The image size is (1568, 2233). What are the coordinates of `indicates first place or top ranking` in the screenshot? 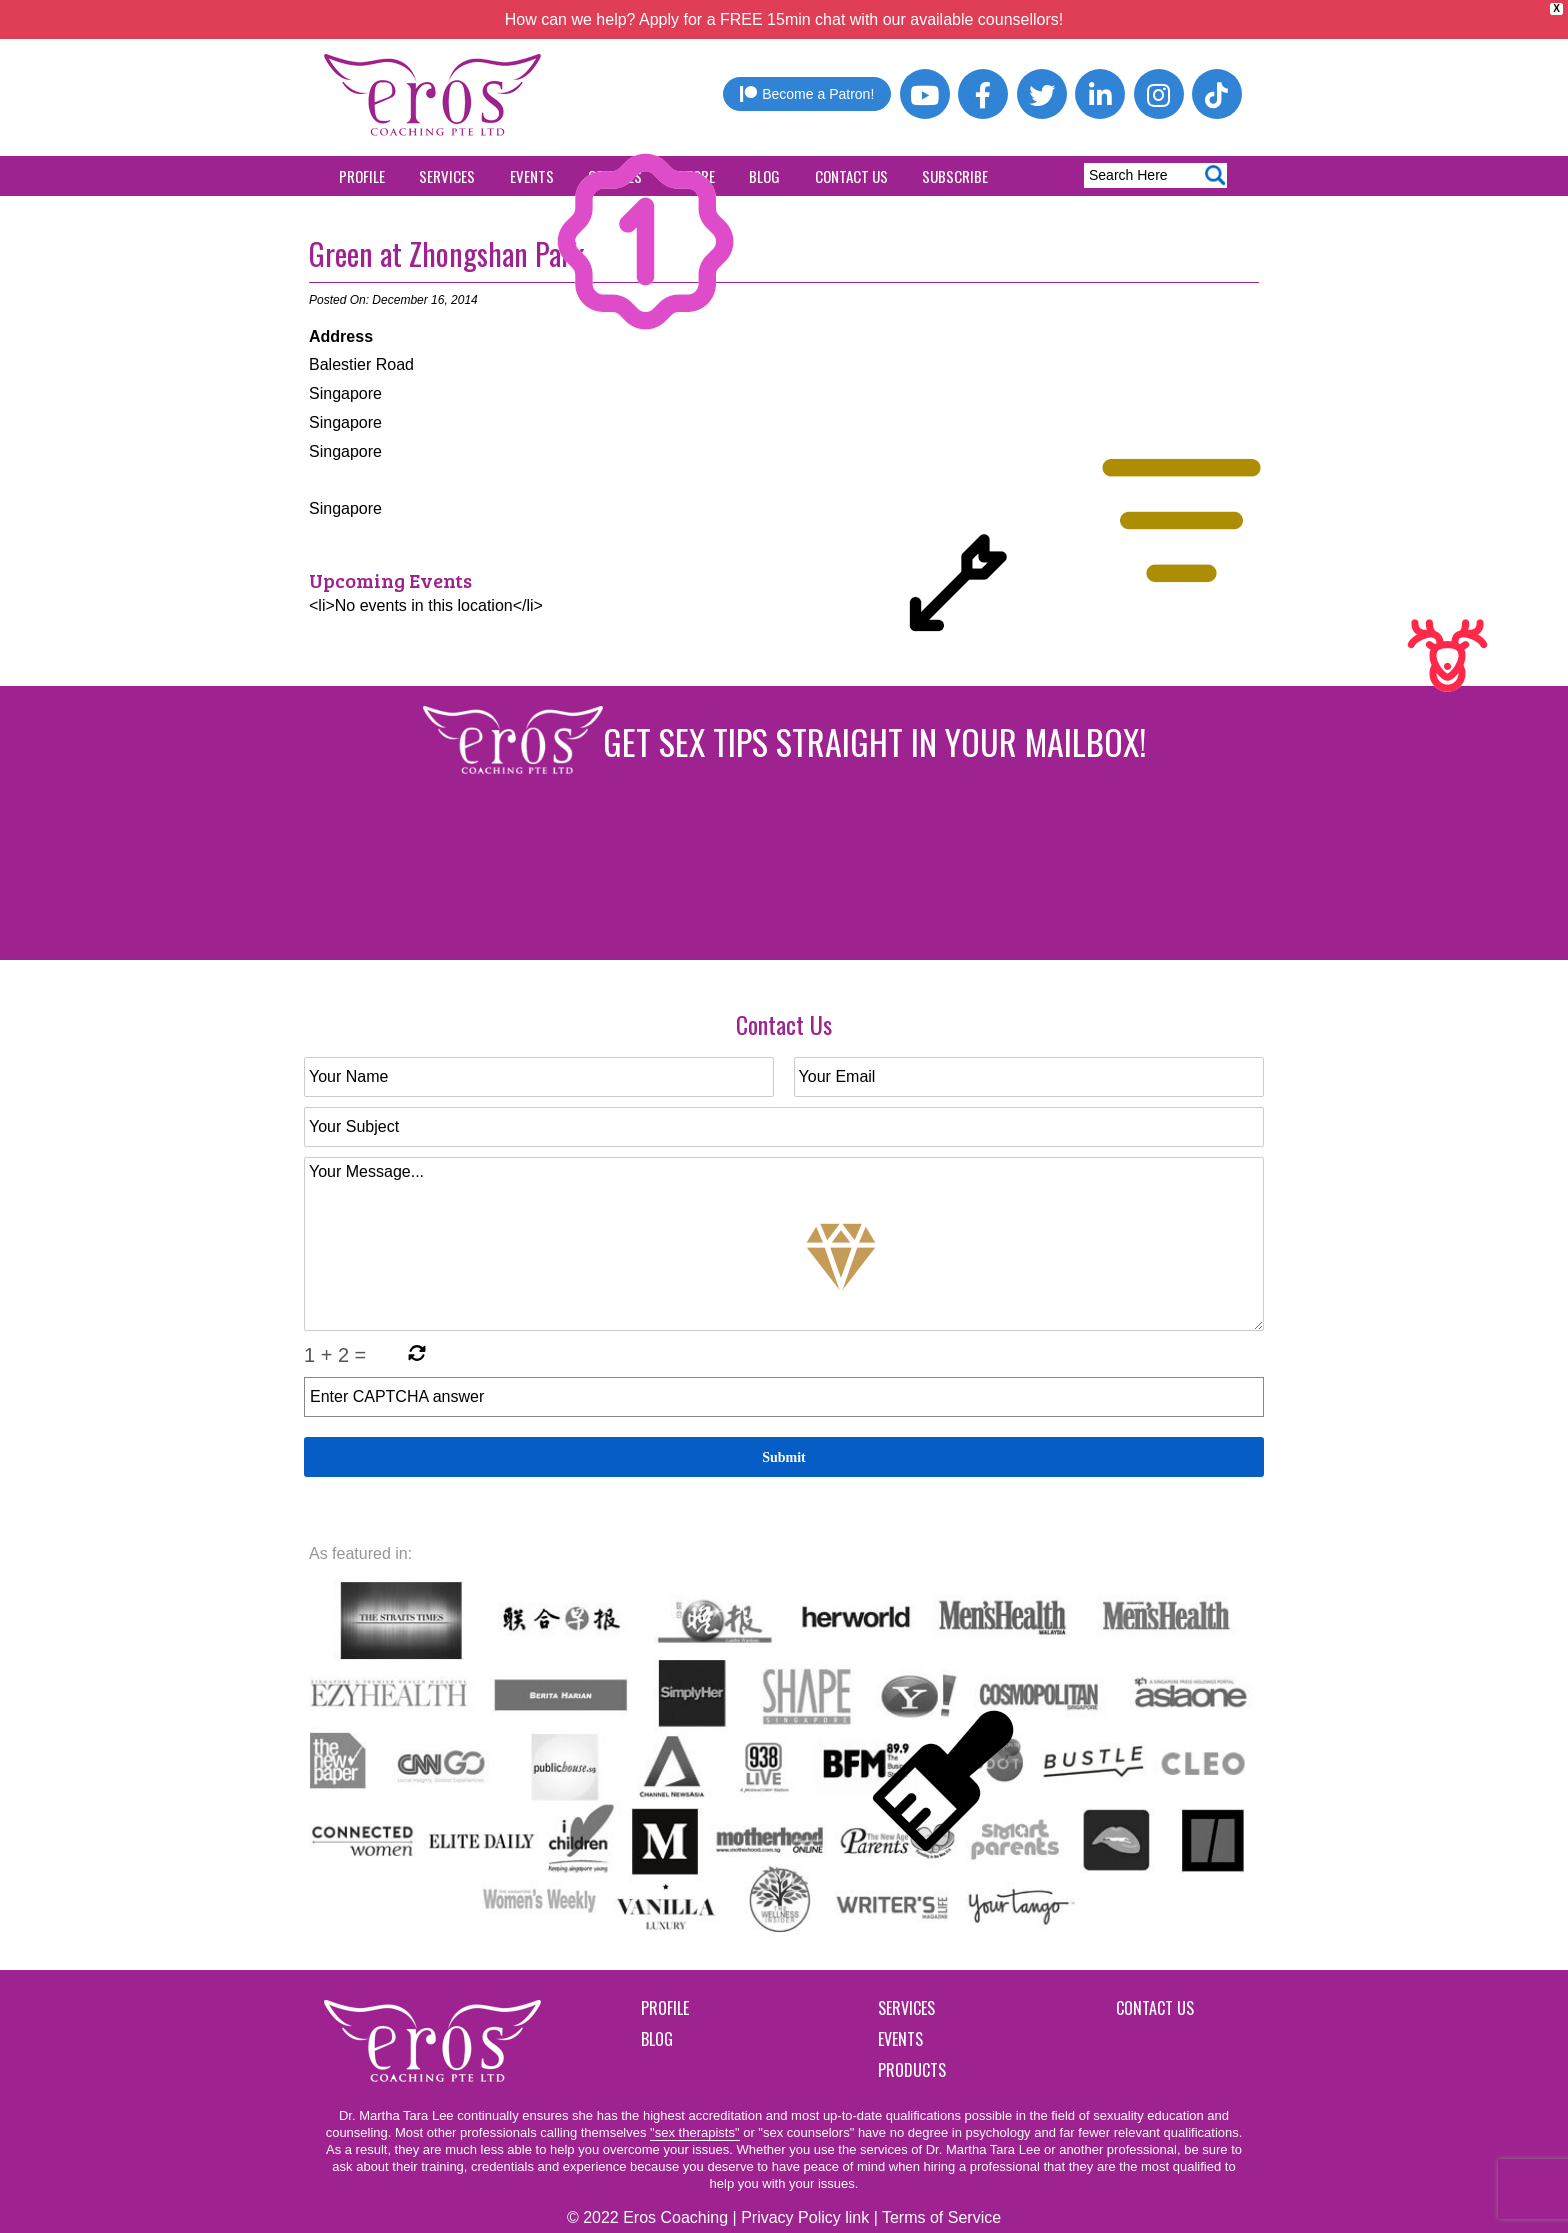 It's located at (645, 241).